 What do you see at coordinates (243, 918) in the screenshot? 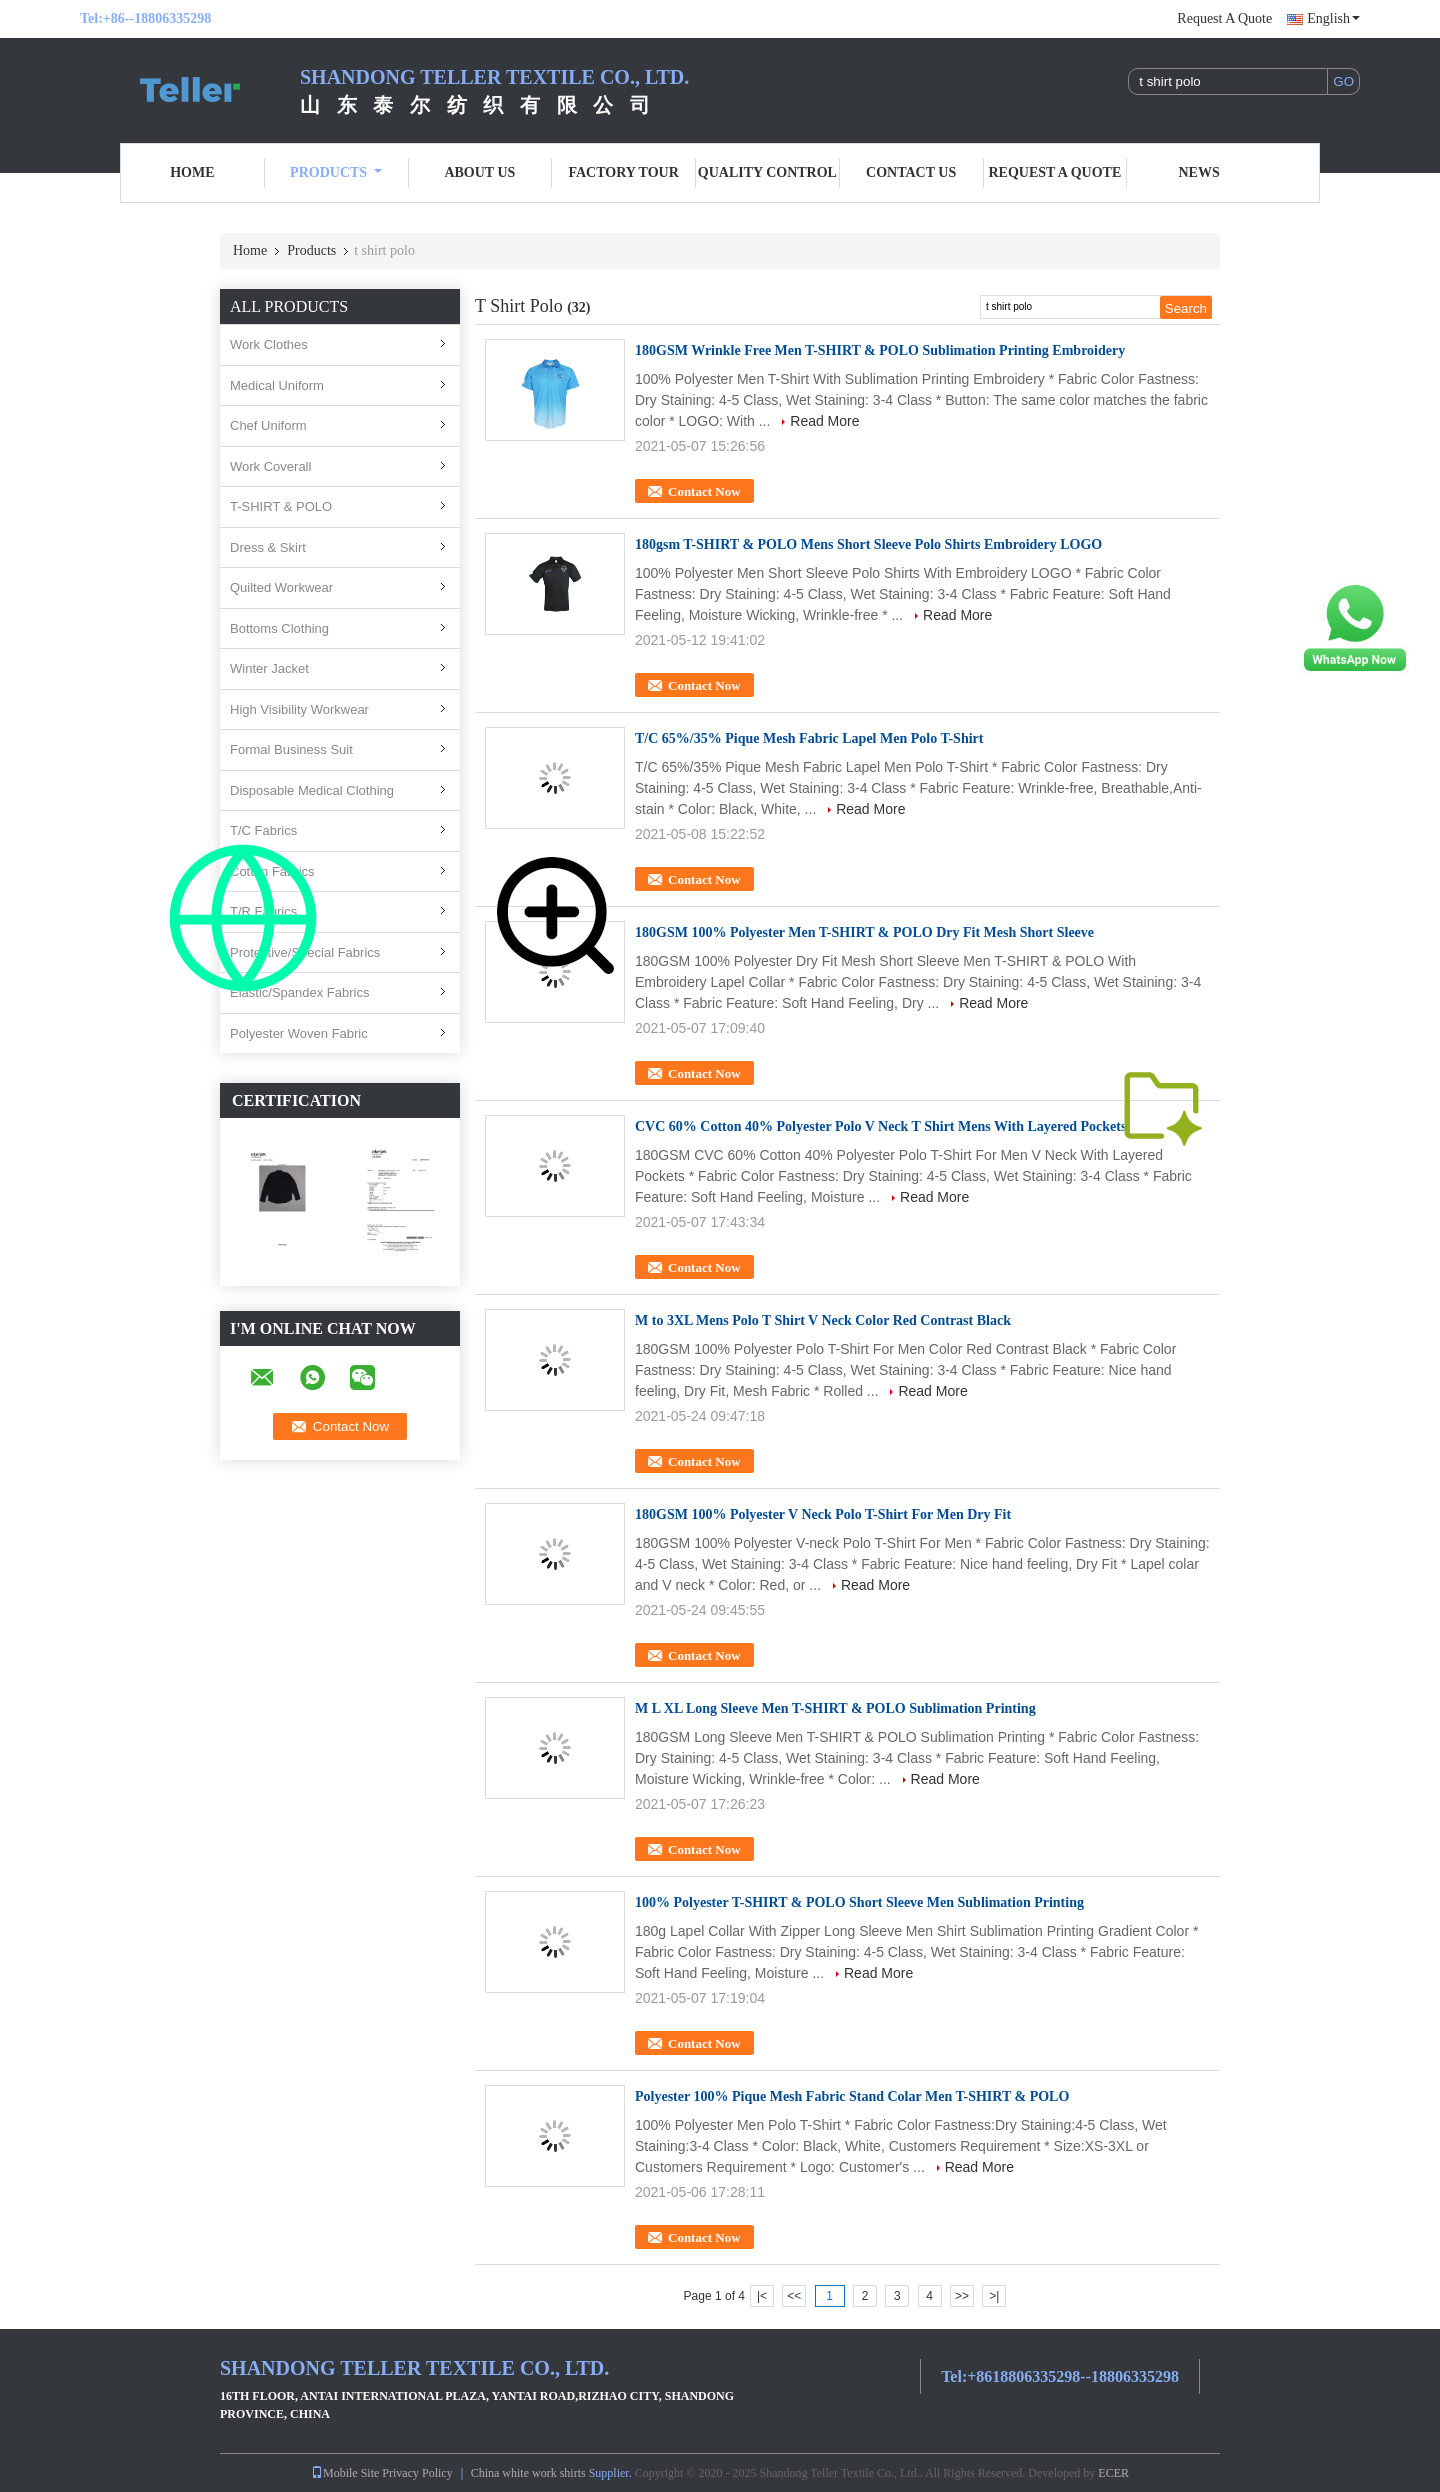
I see `access global or international settings` at bounding box center [243, 918].